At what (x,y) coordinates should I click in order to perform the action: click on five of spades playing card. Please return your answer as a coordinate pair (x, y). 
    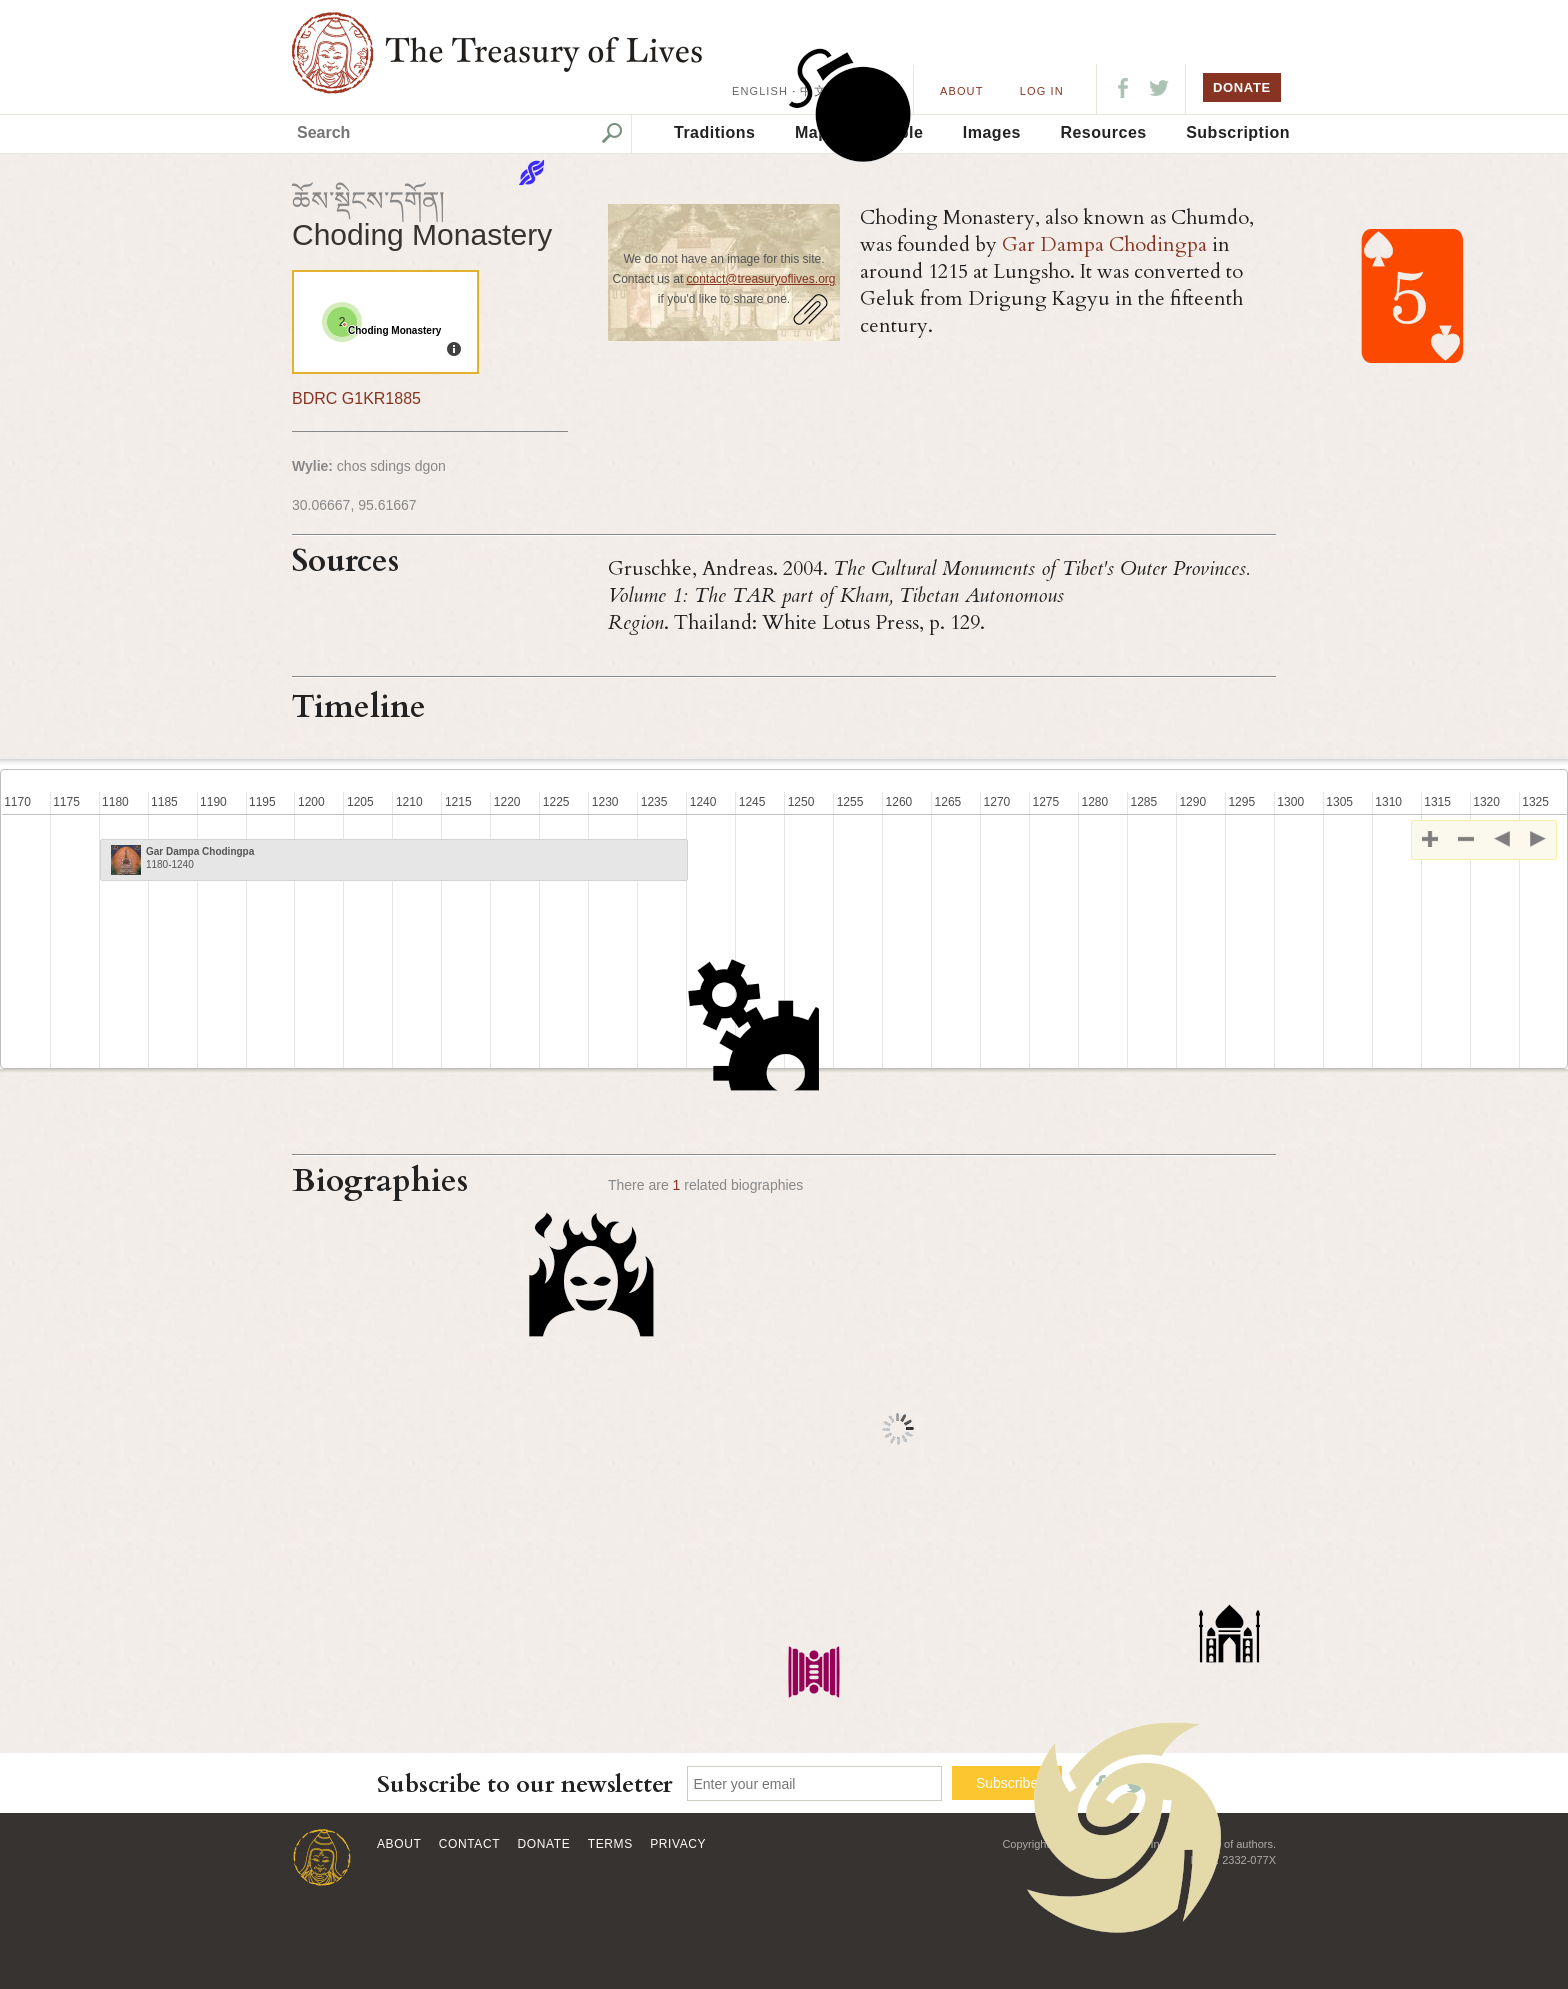
    Looking at the image, I should click on (1412, 296).